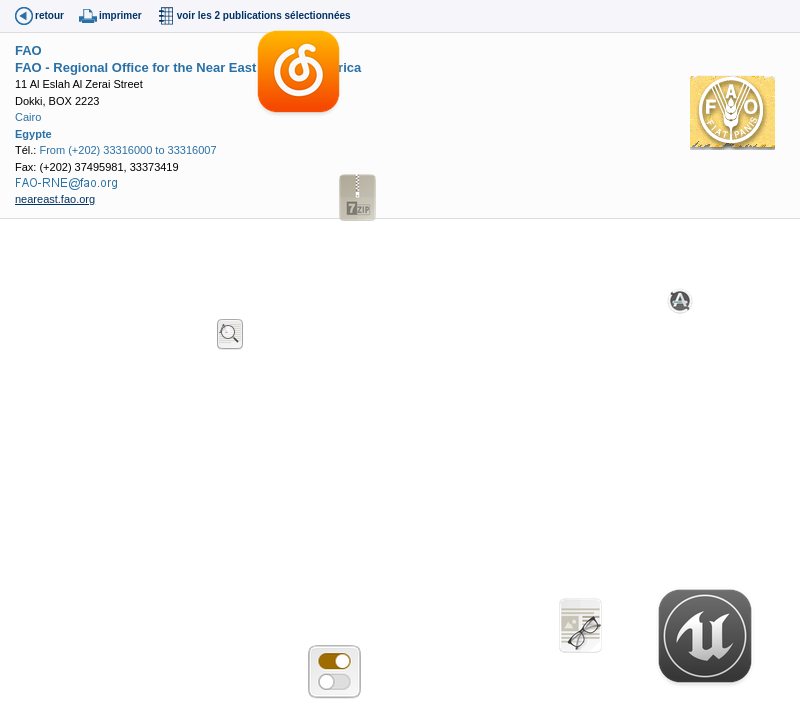 The image size is (800, 720). What do you see at coordinates (298, 71) in the screenshot?
I see `open netease cloud music app` at bounding box center [298, 71].